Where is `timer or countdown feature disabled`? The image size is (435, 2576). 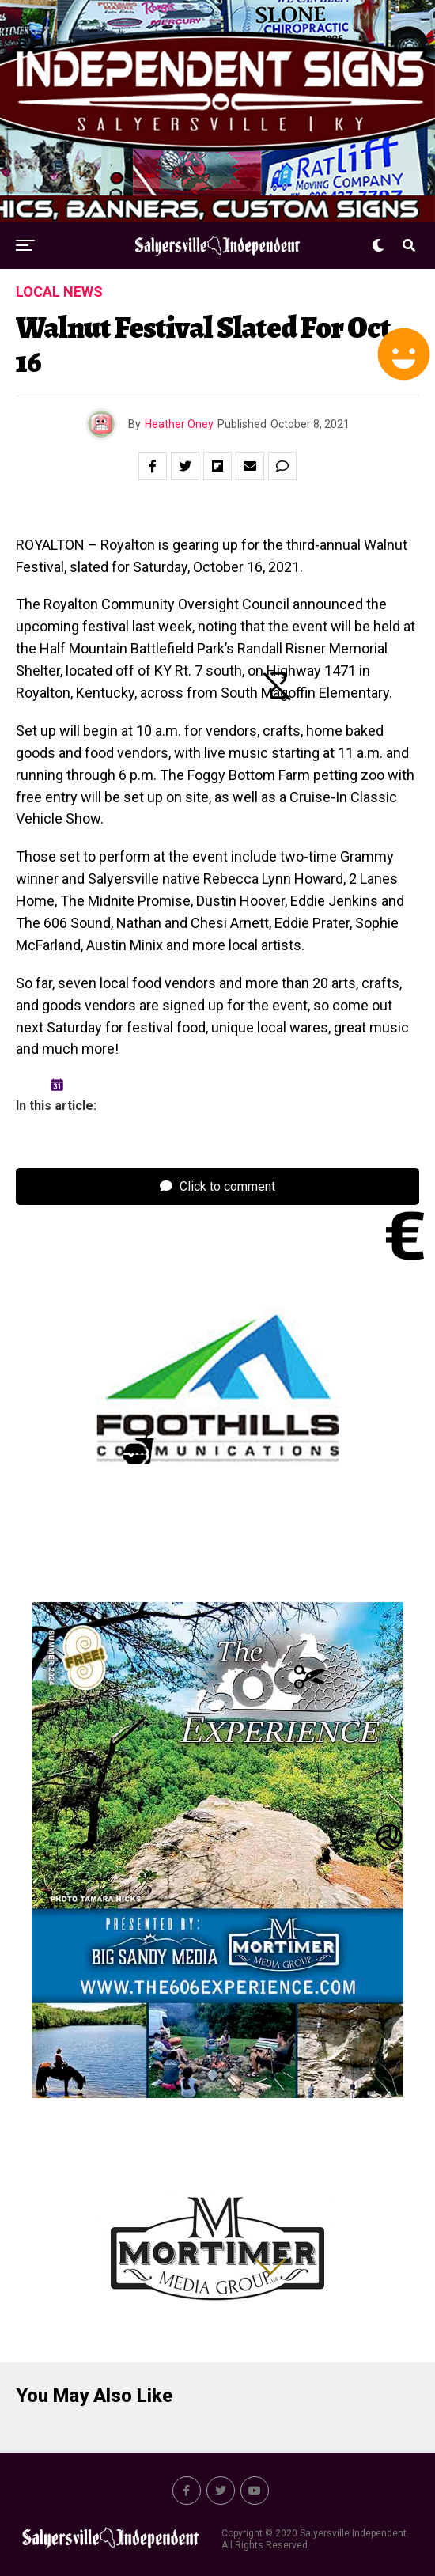
timer or countdown feature disabled is located at coordinates (278, 685).